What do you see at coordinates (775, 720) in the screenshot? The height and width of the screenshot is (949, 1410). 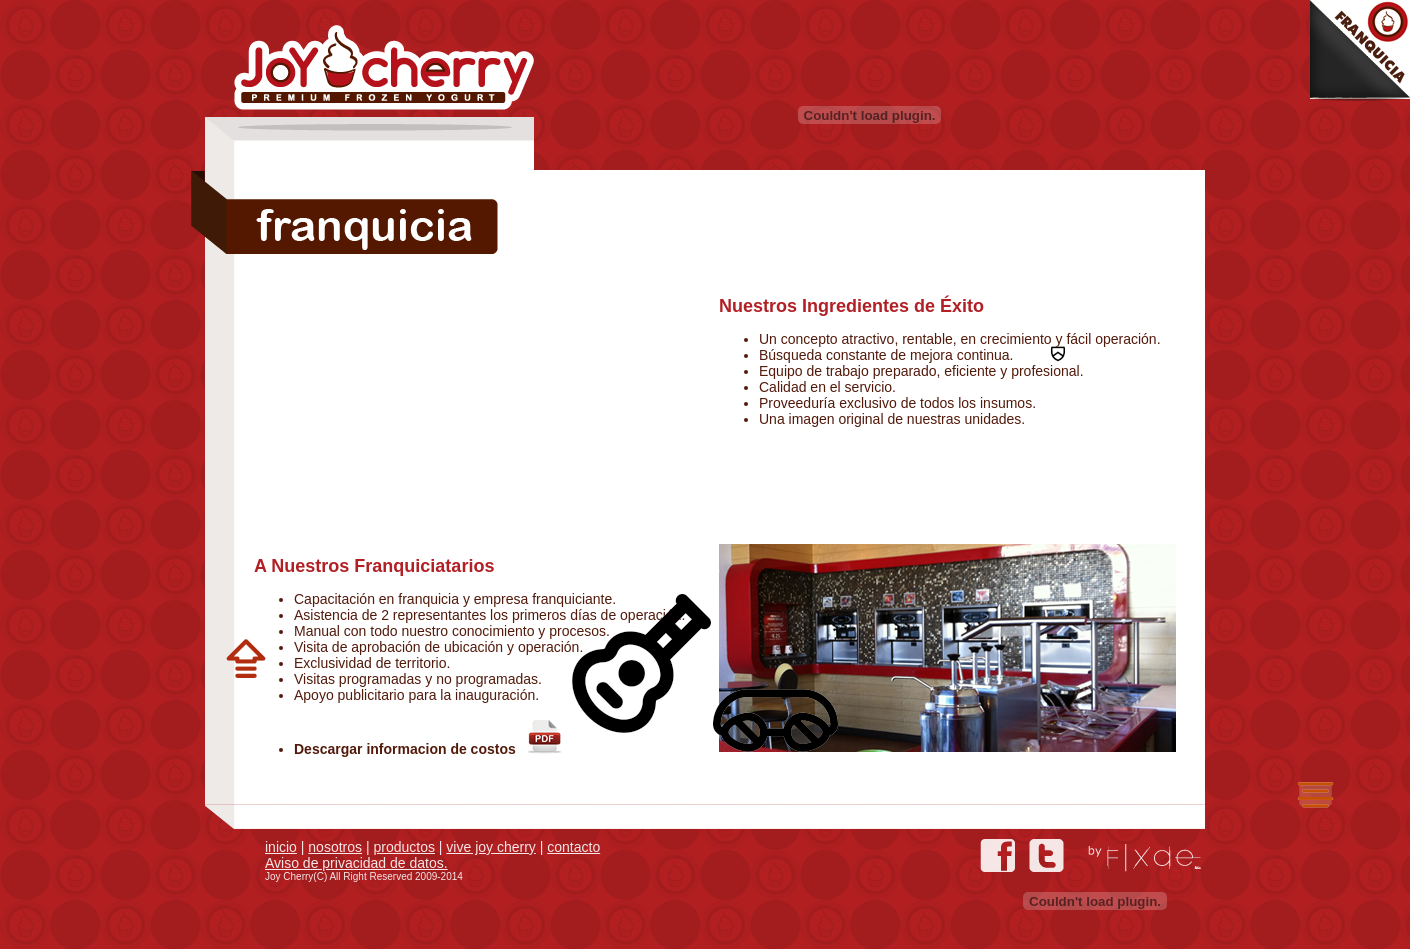 I see `access virtual reality or immersive mode` at bounding box center [775, 720].